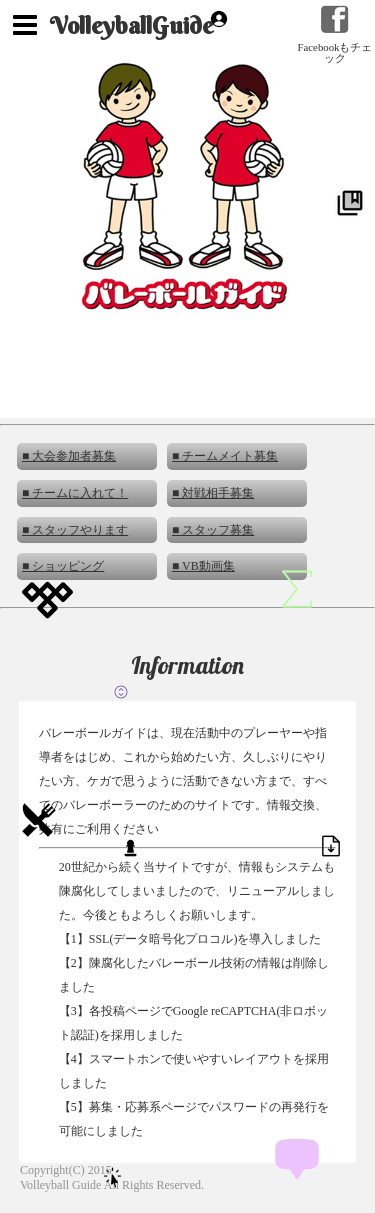 This screenshot has height=1213, width=375. I want to click on open Tidal music streaming app, so click(47, 598).